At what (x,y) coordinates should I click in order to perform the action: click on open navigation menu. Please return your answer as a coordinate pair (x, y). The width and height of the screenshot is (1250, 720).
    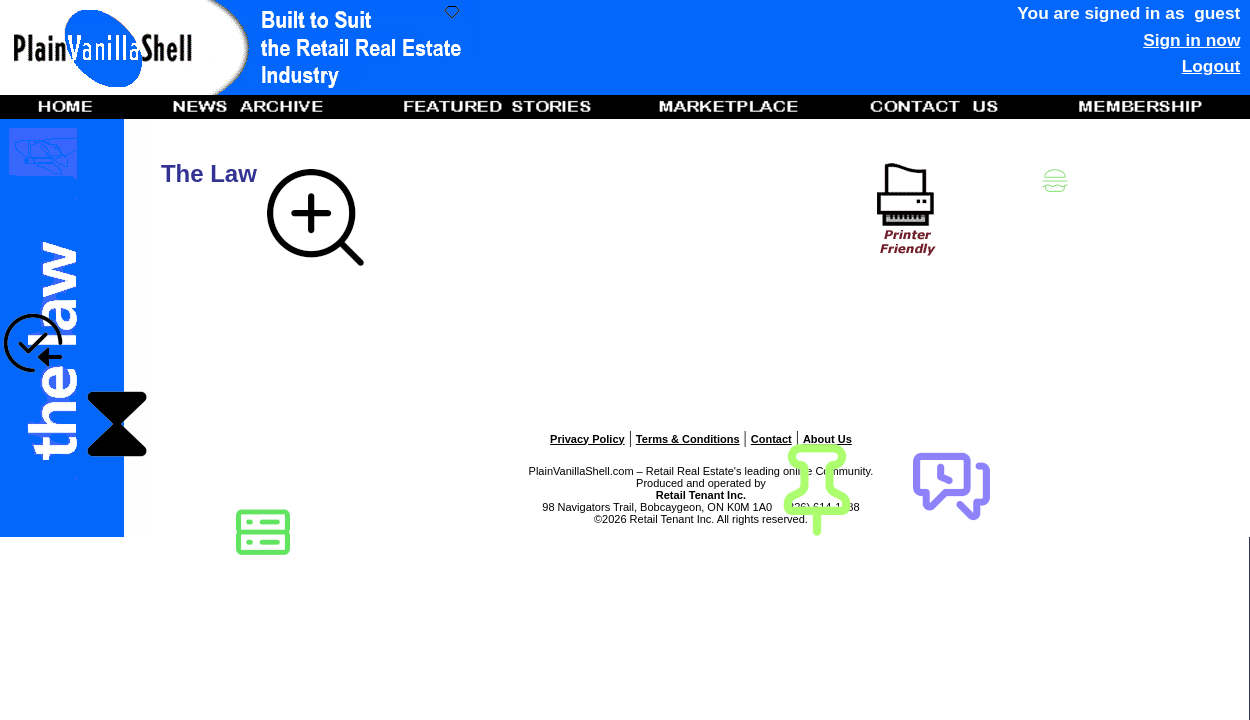
    Looking at the image, I should click on (1055, 181).